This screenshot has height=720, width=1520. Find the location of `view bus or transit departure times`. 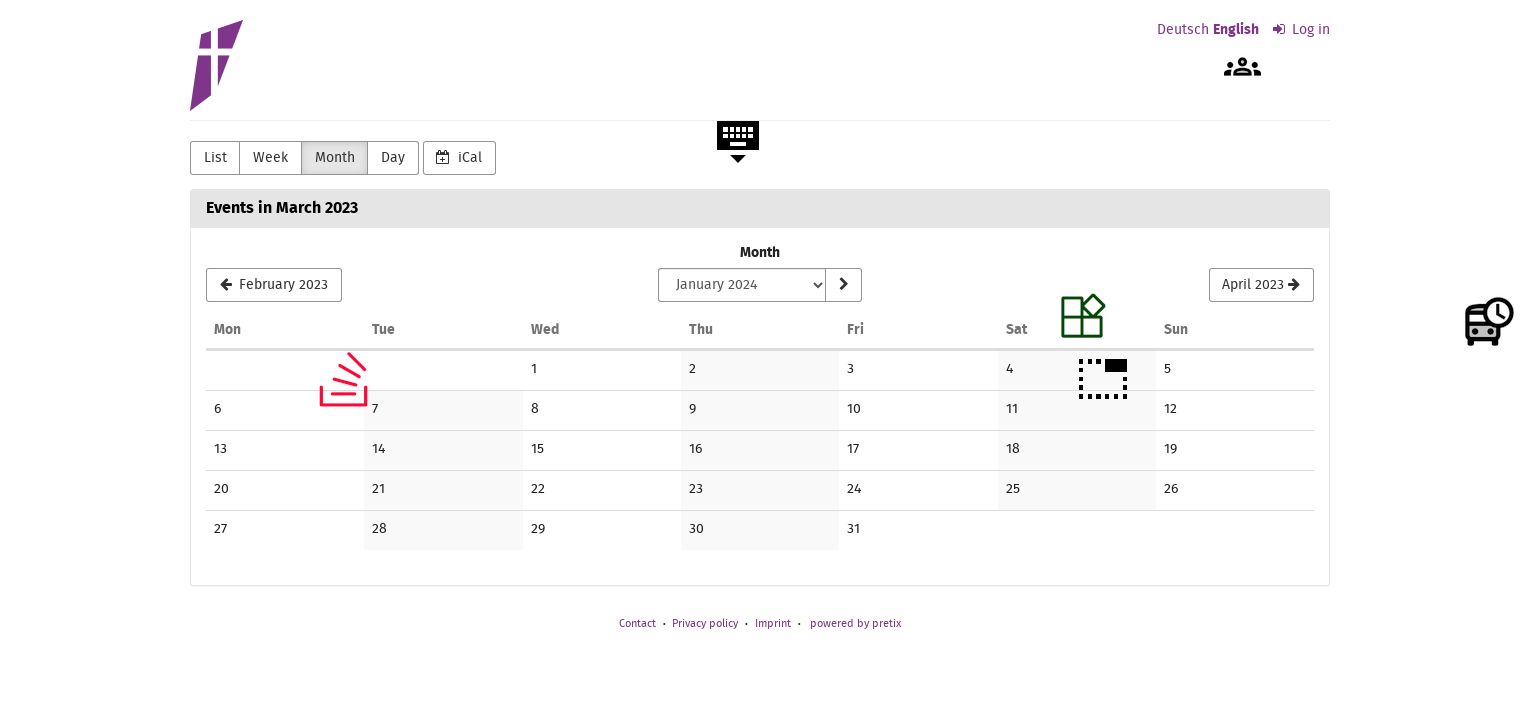

view bus or transit departure times is located at coordinates (1489, 321).